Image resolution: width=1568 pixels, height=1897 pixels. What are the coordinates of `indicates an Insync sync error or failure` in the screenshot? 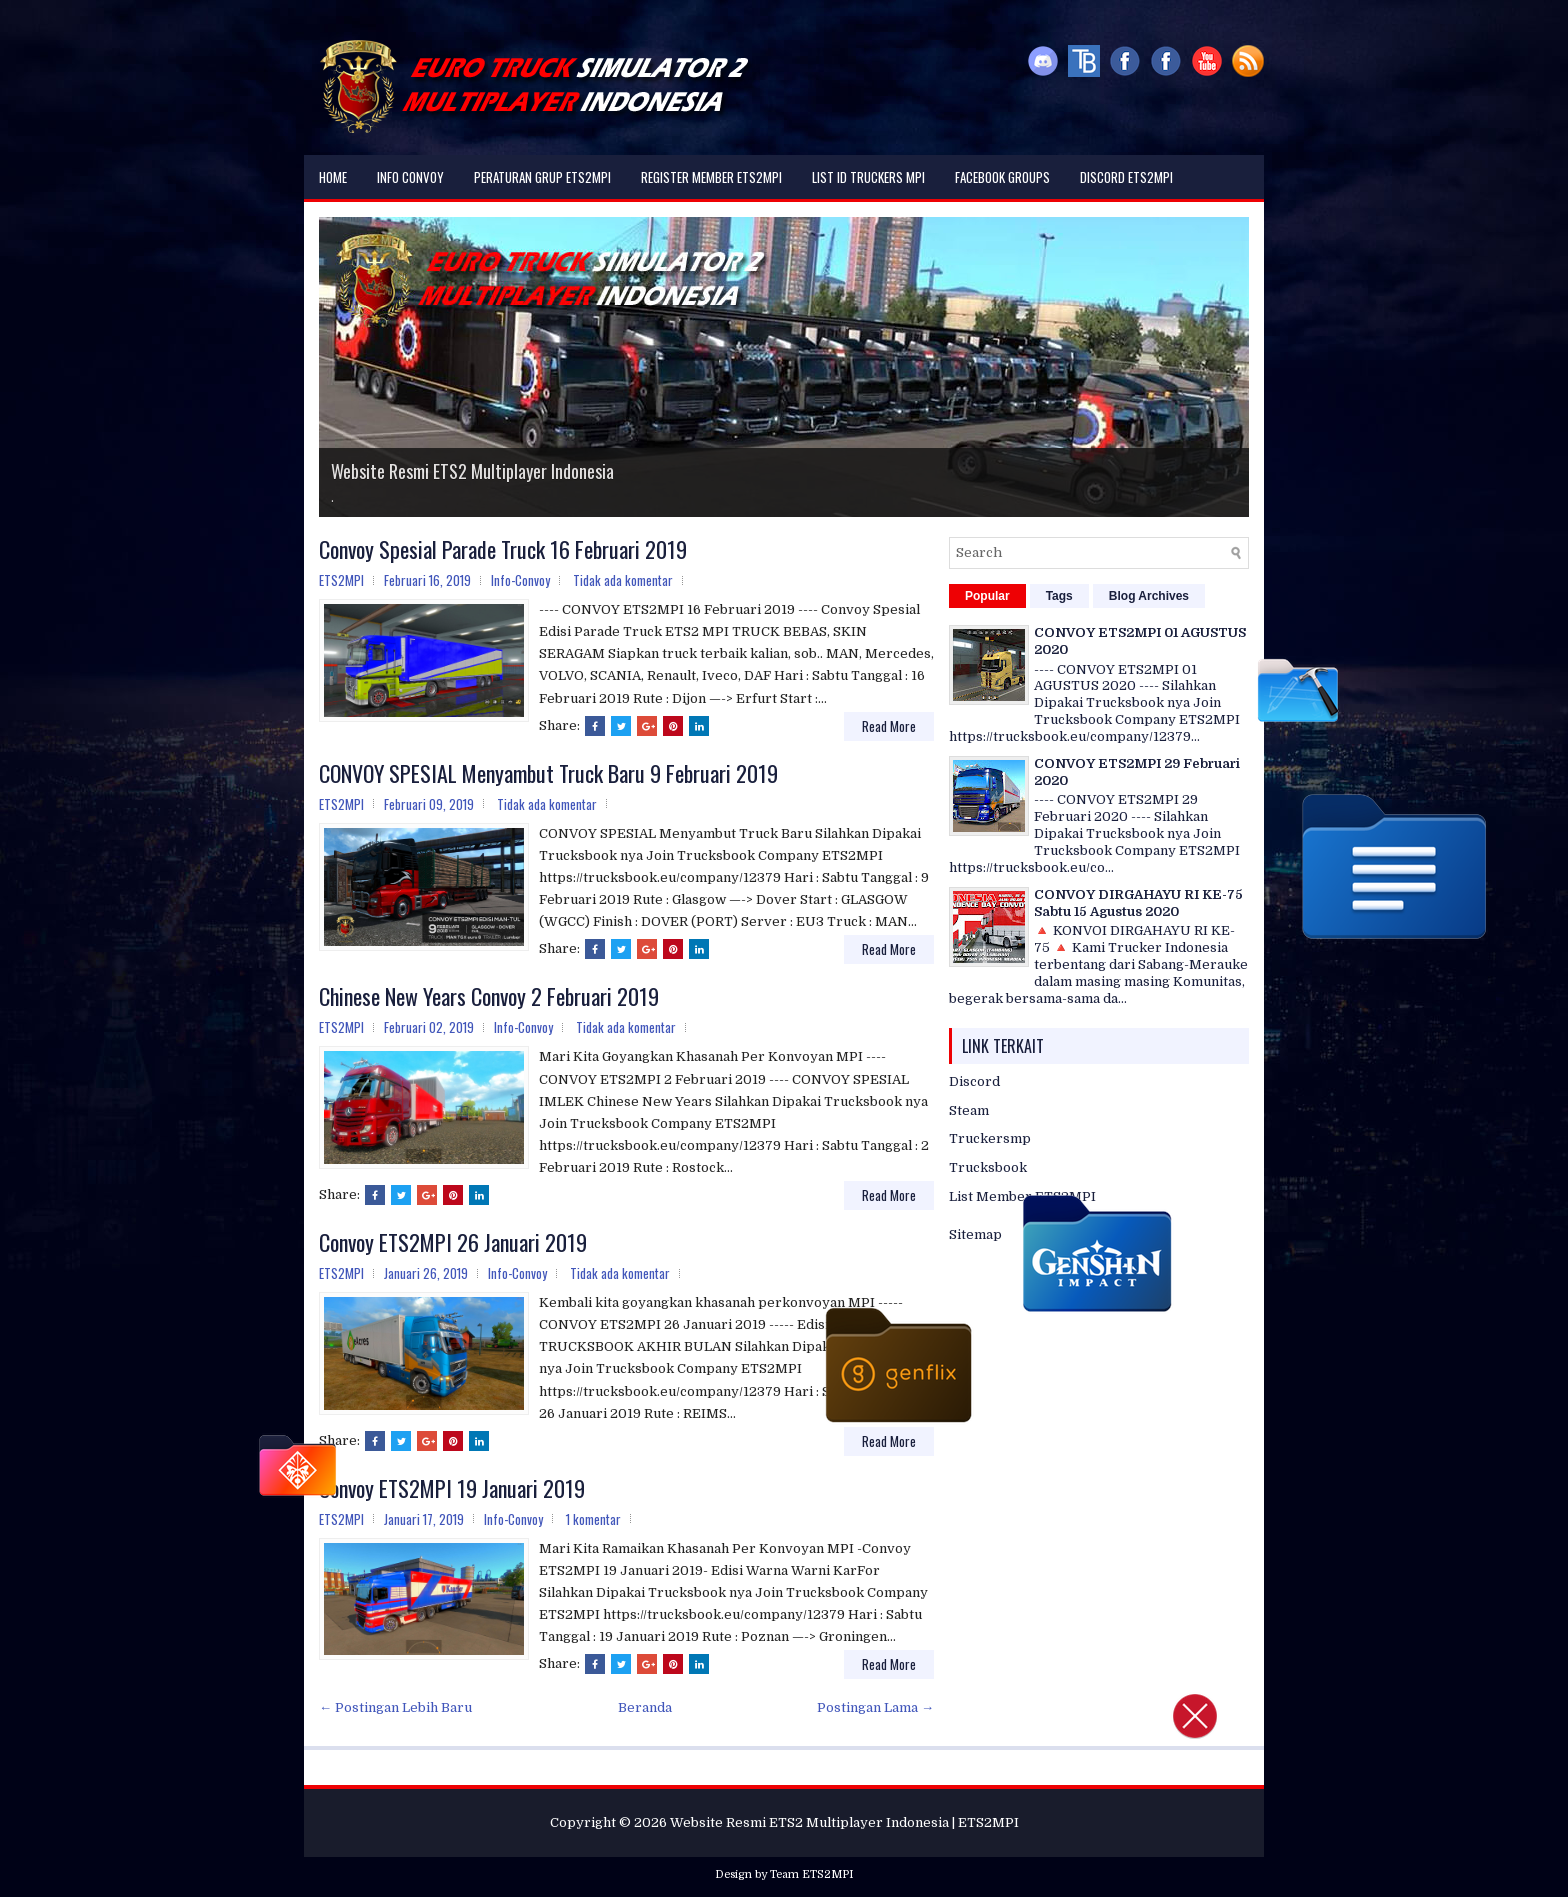 It's located at (1195, 1716).